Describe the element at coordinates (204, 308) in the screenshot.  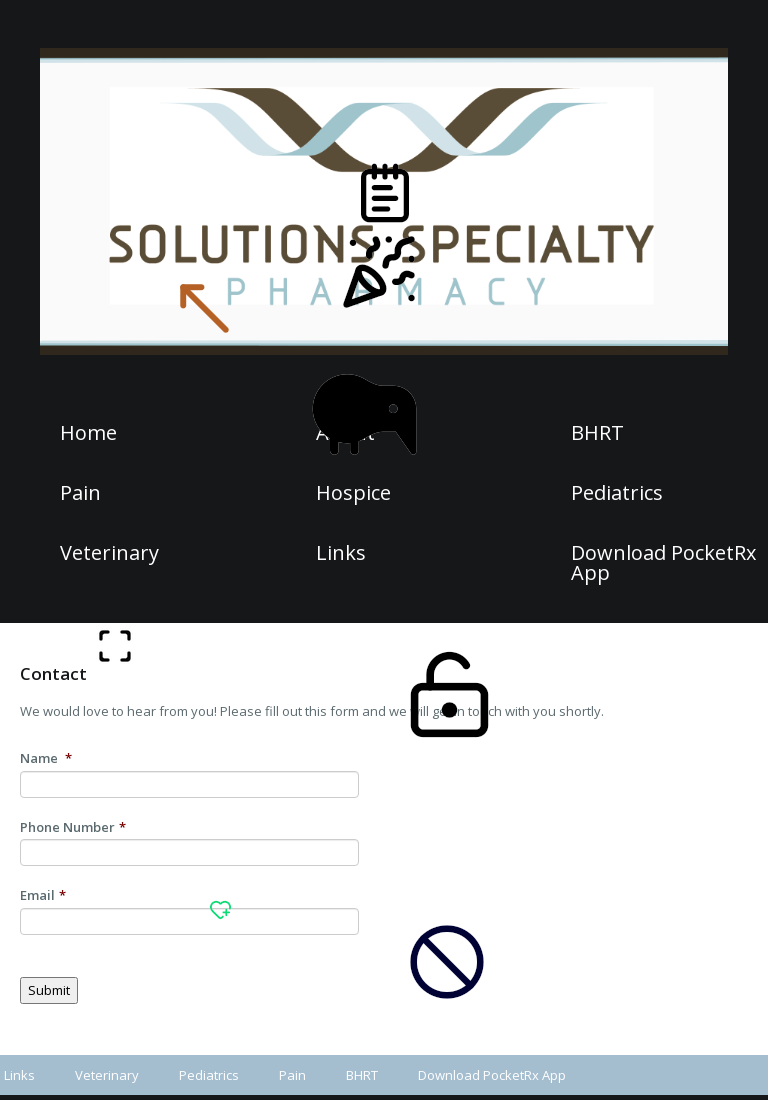
I see `move item to upper left corner` at that location.